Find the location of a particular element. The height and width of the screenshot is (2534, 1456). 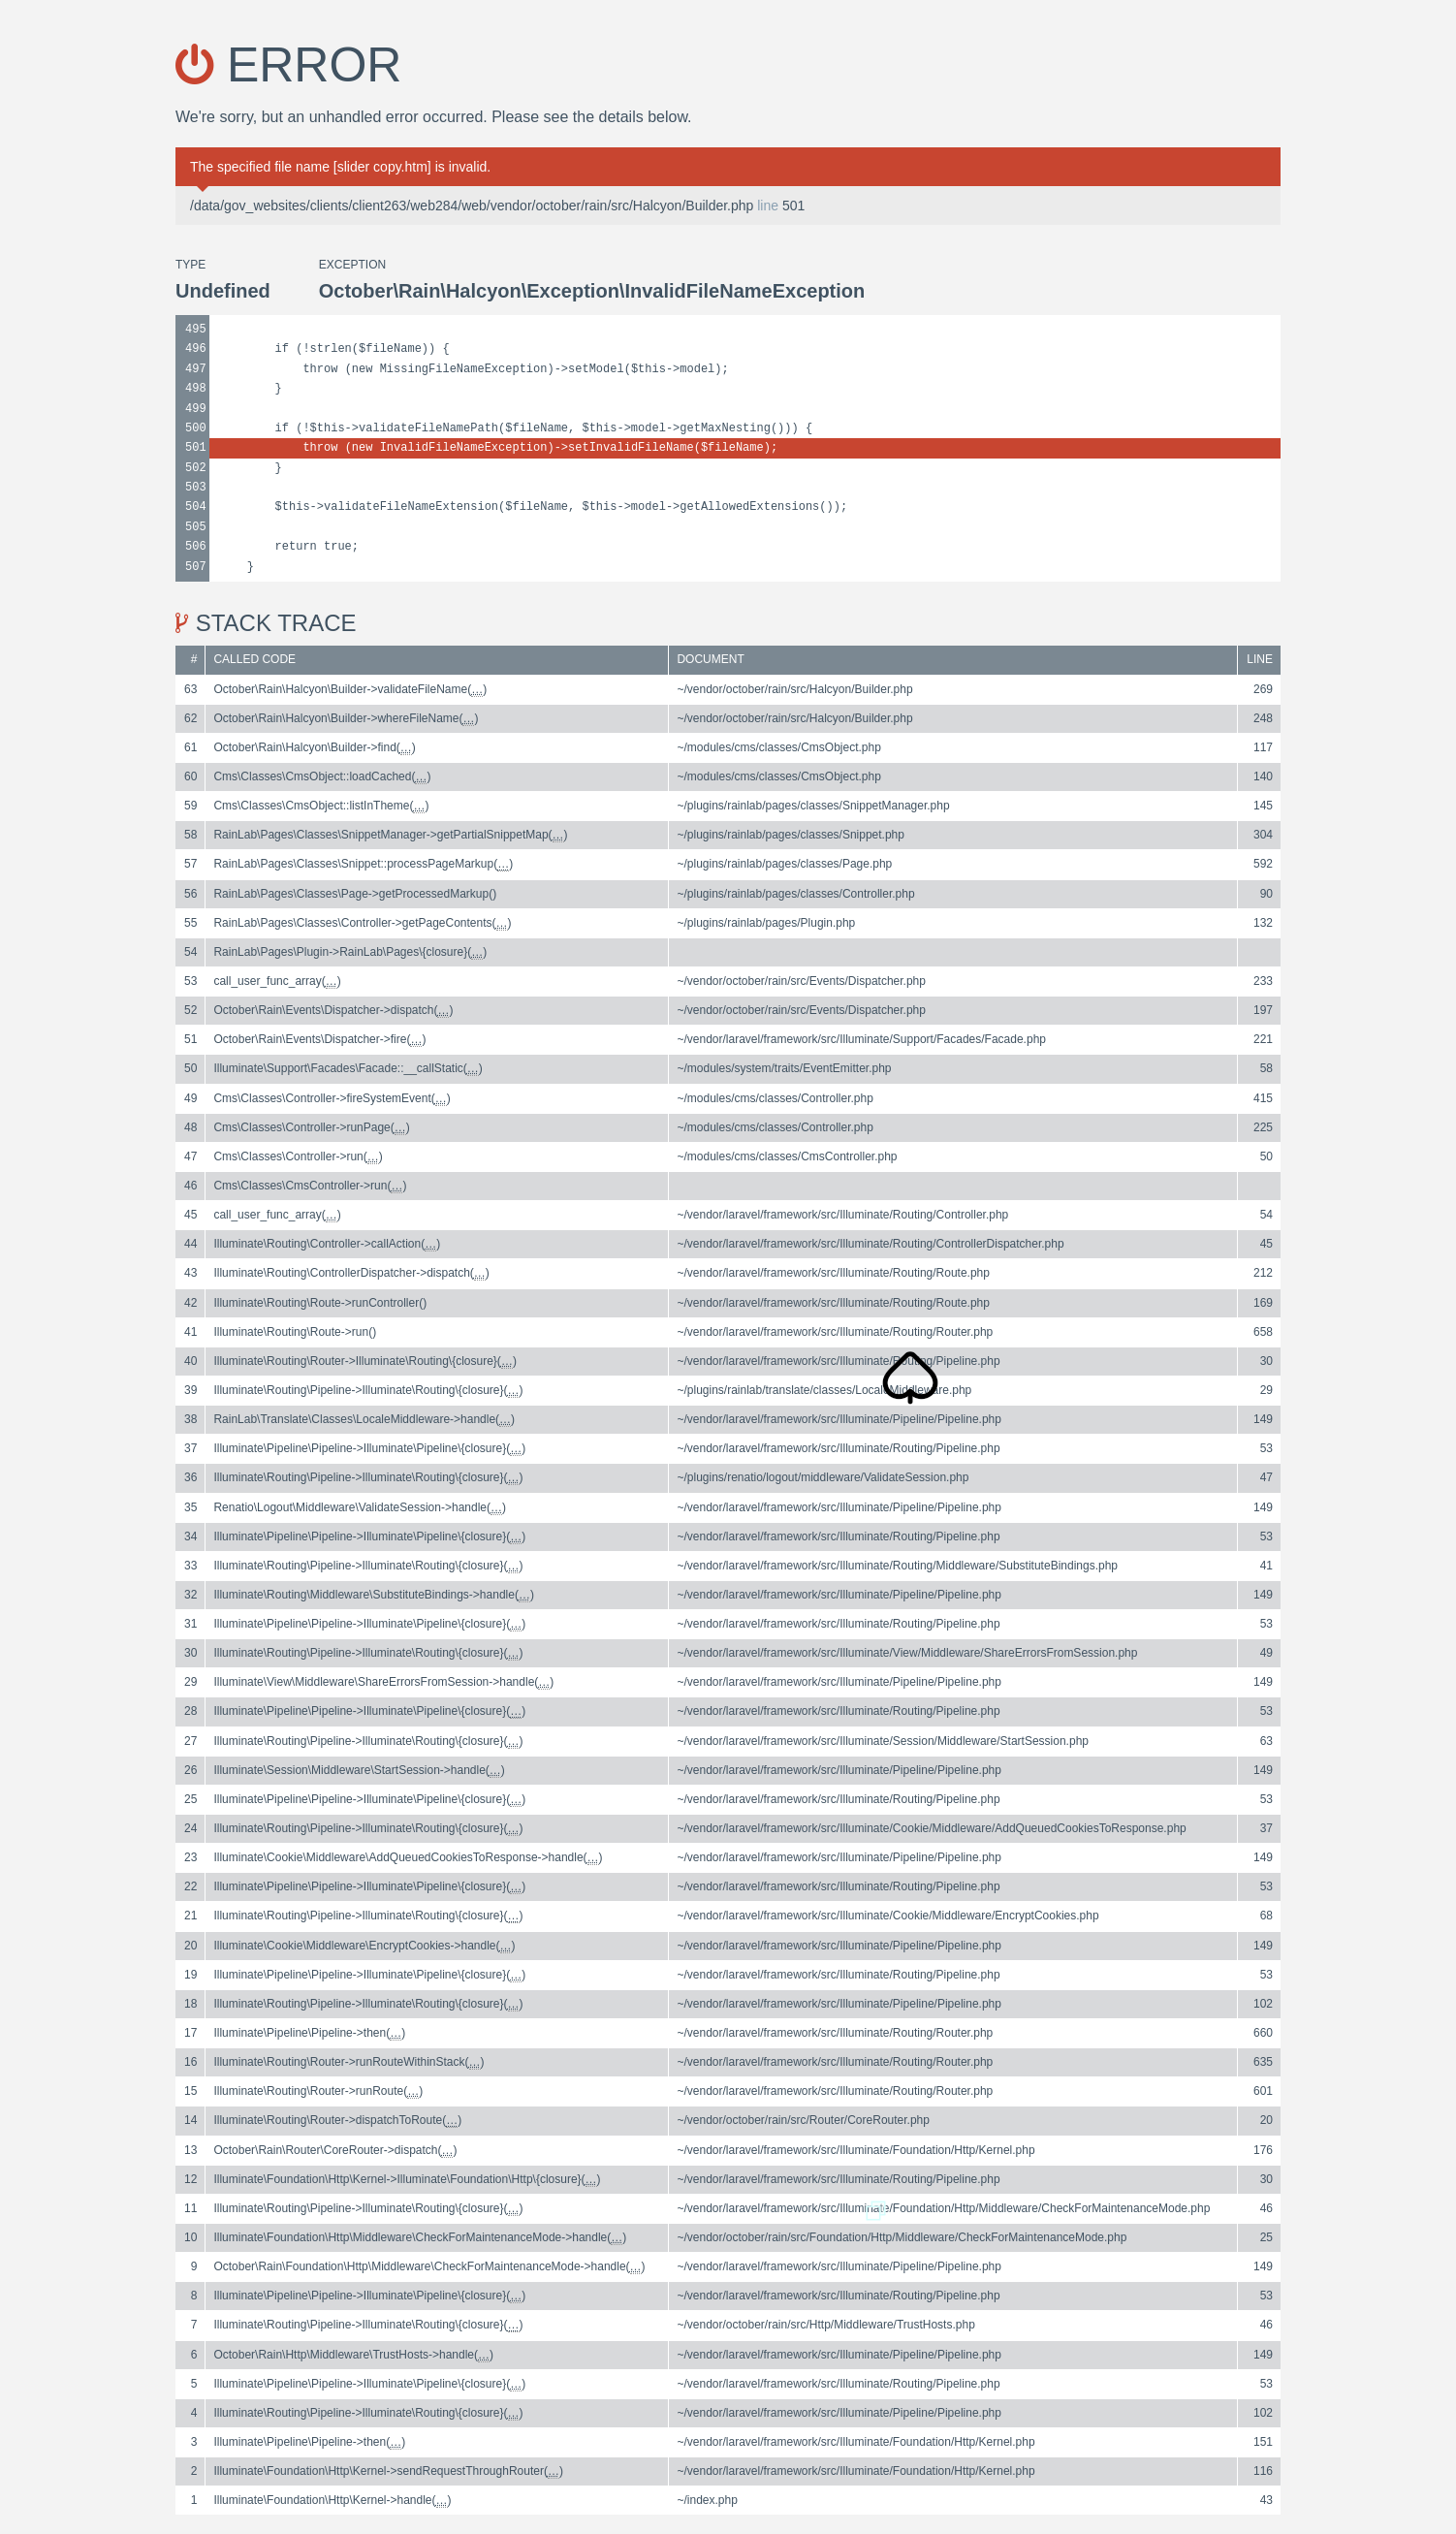

copy to clipboard is located at coordinates (875, 2210).